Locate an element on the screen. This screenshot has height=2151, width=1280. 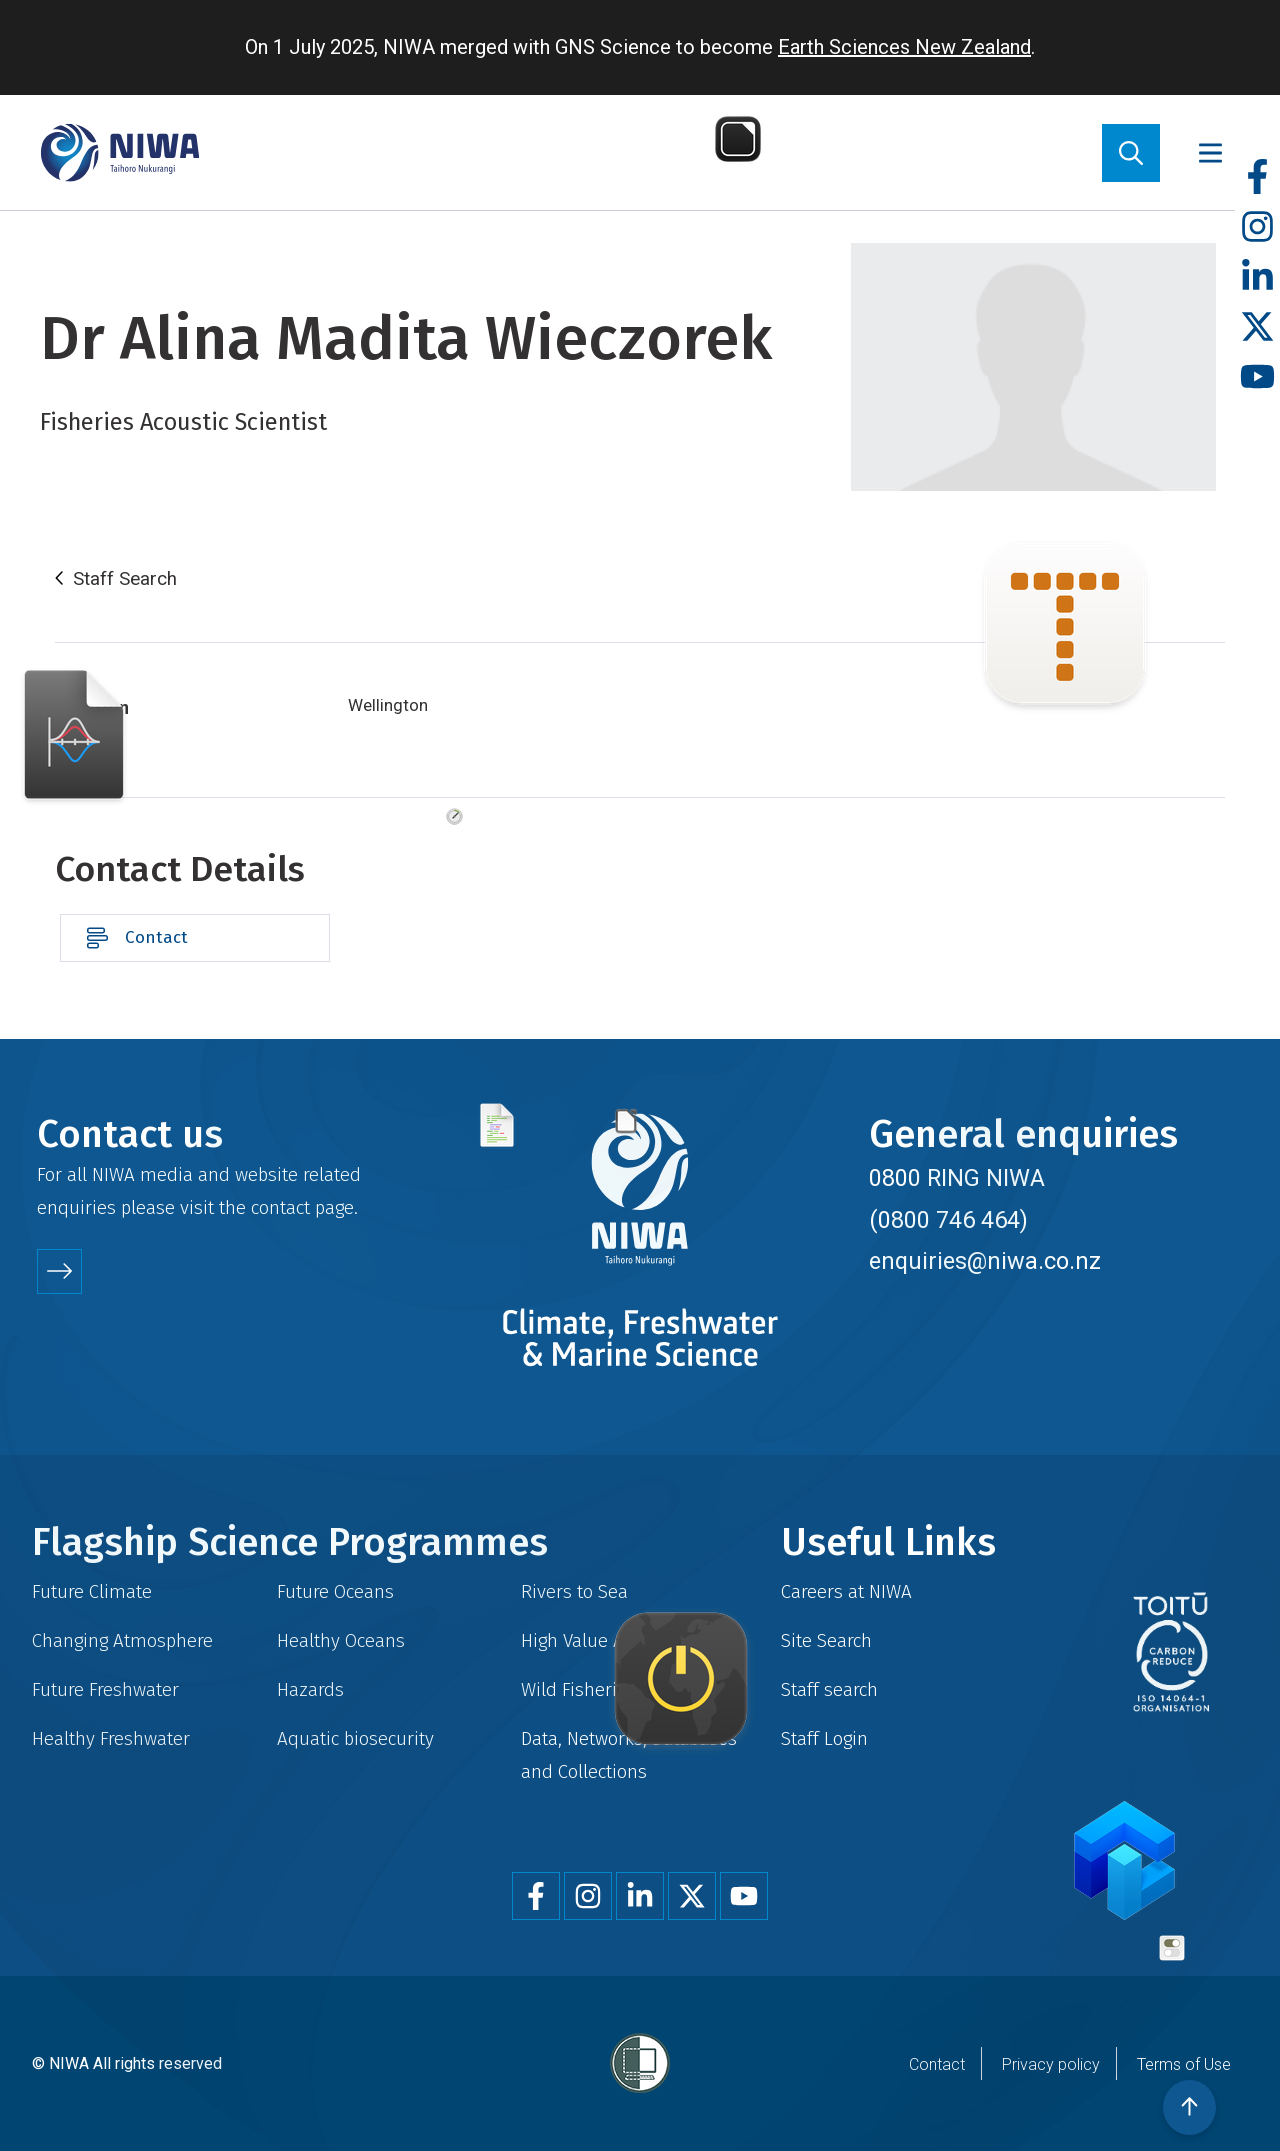
open tipp10 typing tutor application is located at coordinates (1065, 624).